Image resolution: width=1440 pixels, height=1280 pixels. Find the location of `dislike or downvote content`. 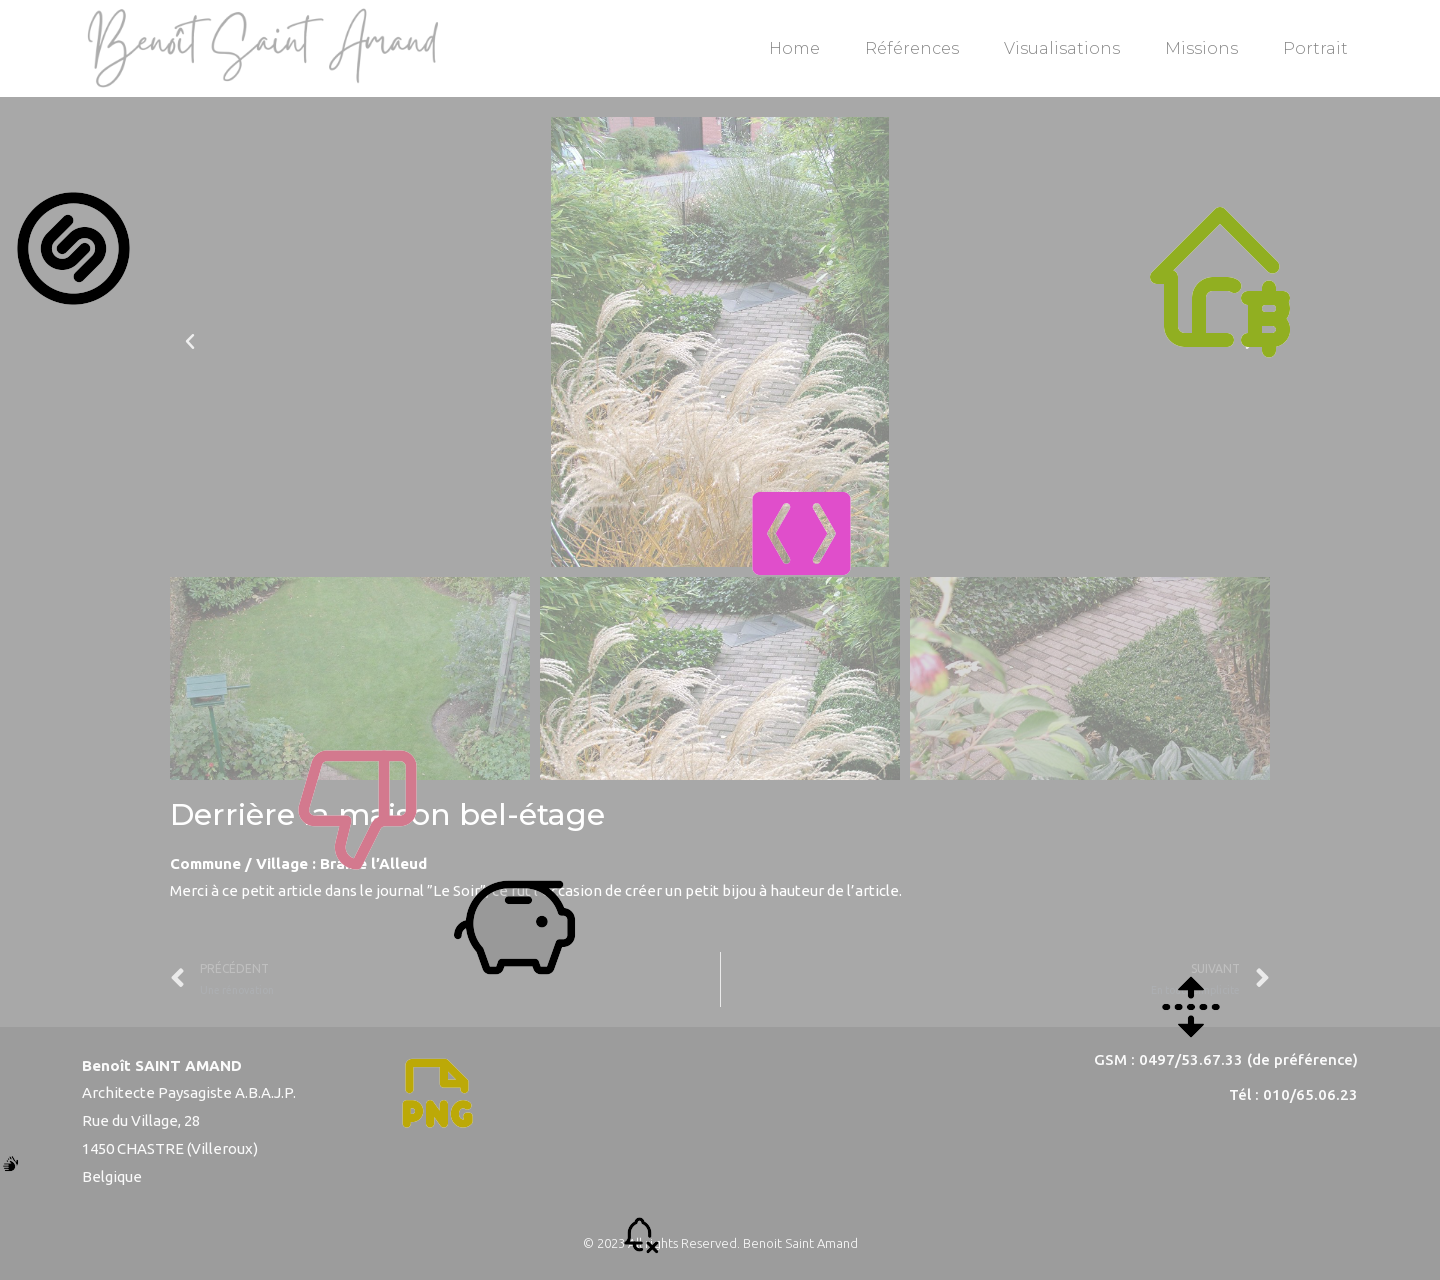

dislike or downvote content is located at coordinates (357, 810).